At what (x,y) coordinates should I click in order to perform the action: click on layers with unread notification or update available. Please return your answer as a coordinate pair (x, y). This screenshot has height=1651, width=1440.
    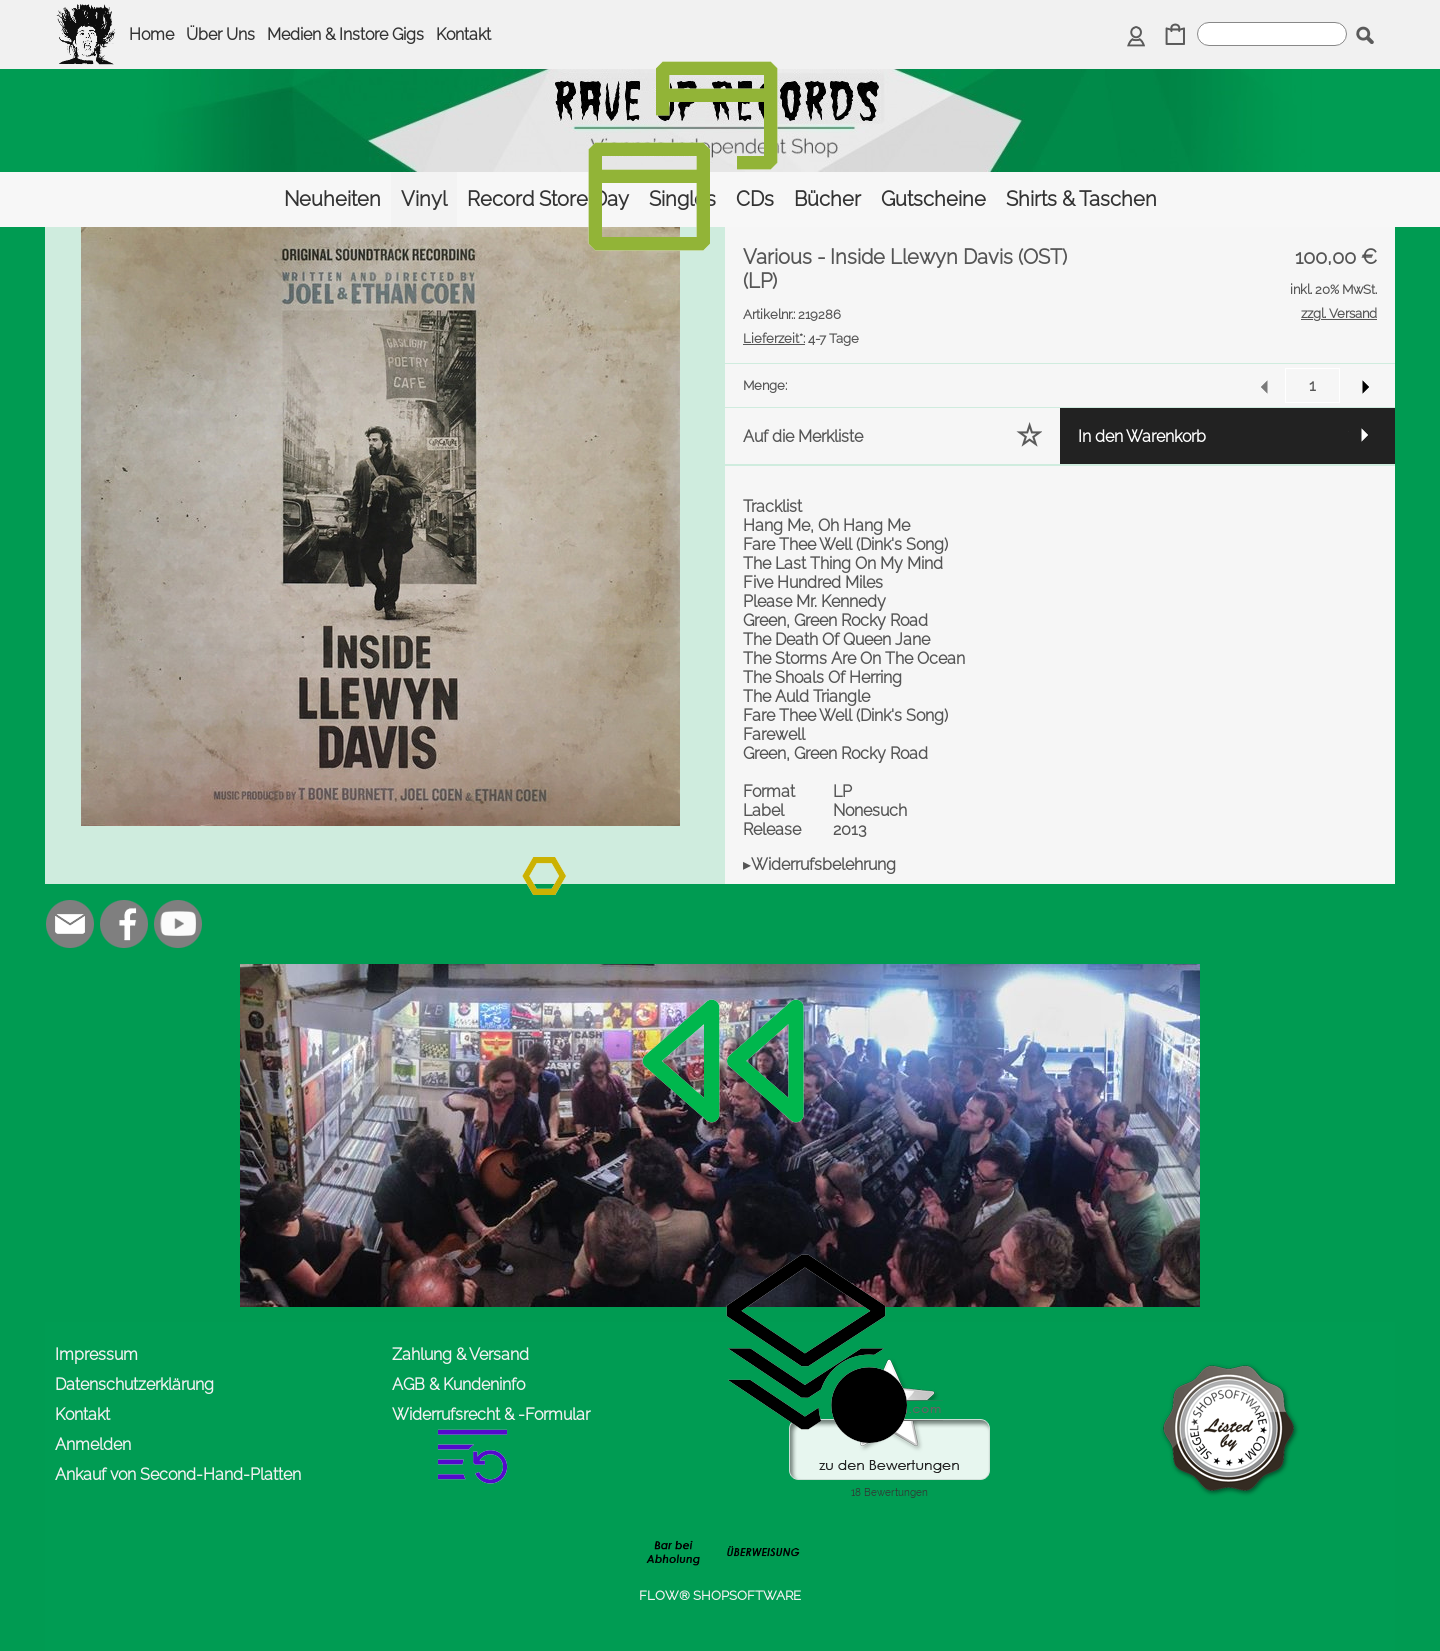
    Looking at the image, I should click on (806, 1342).